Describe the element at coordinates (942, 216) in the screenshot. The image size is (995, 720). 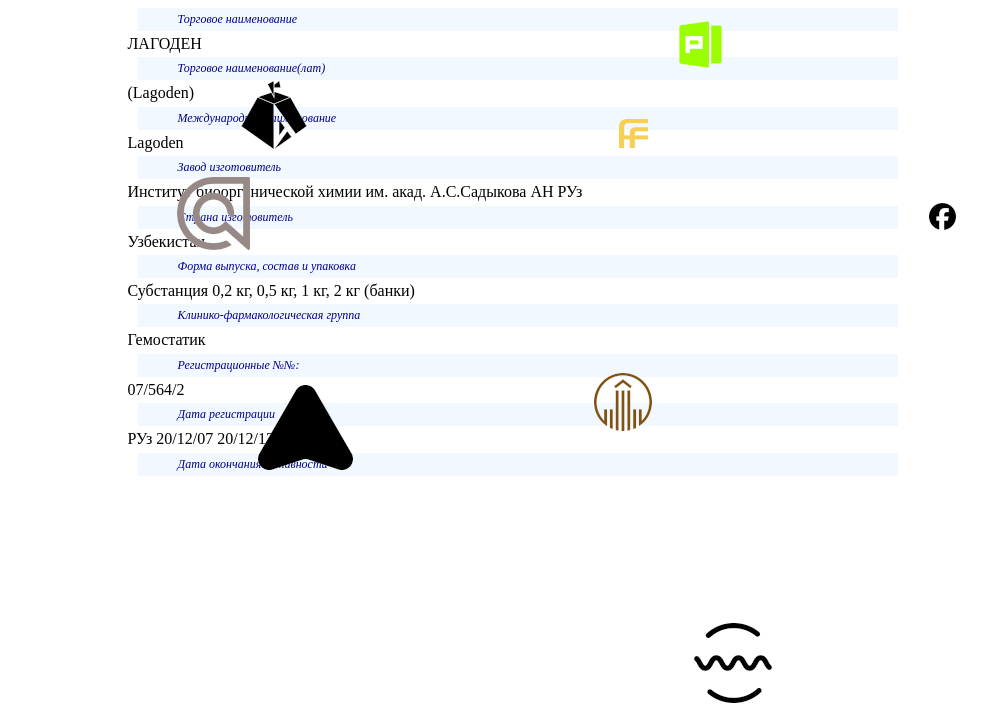
I see `open the Facebook app` at that location.